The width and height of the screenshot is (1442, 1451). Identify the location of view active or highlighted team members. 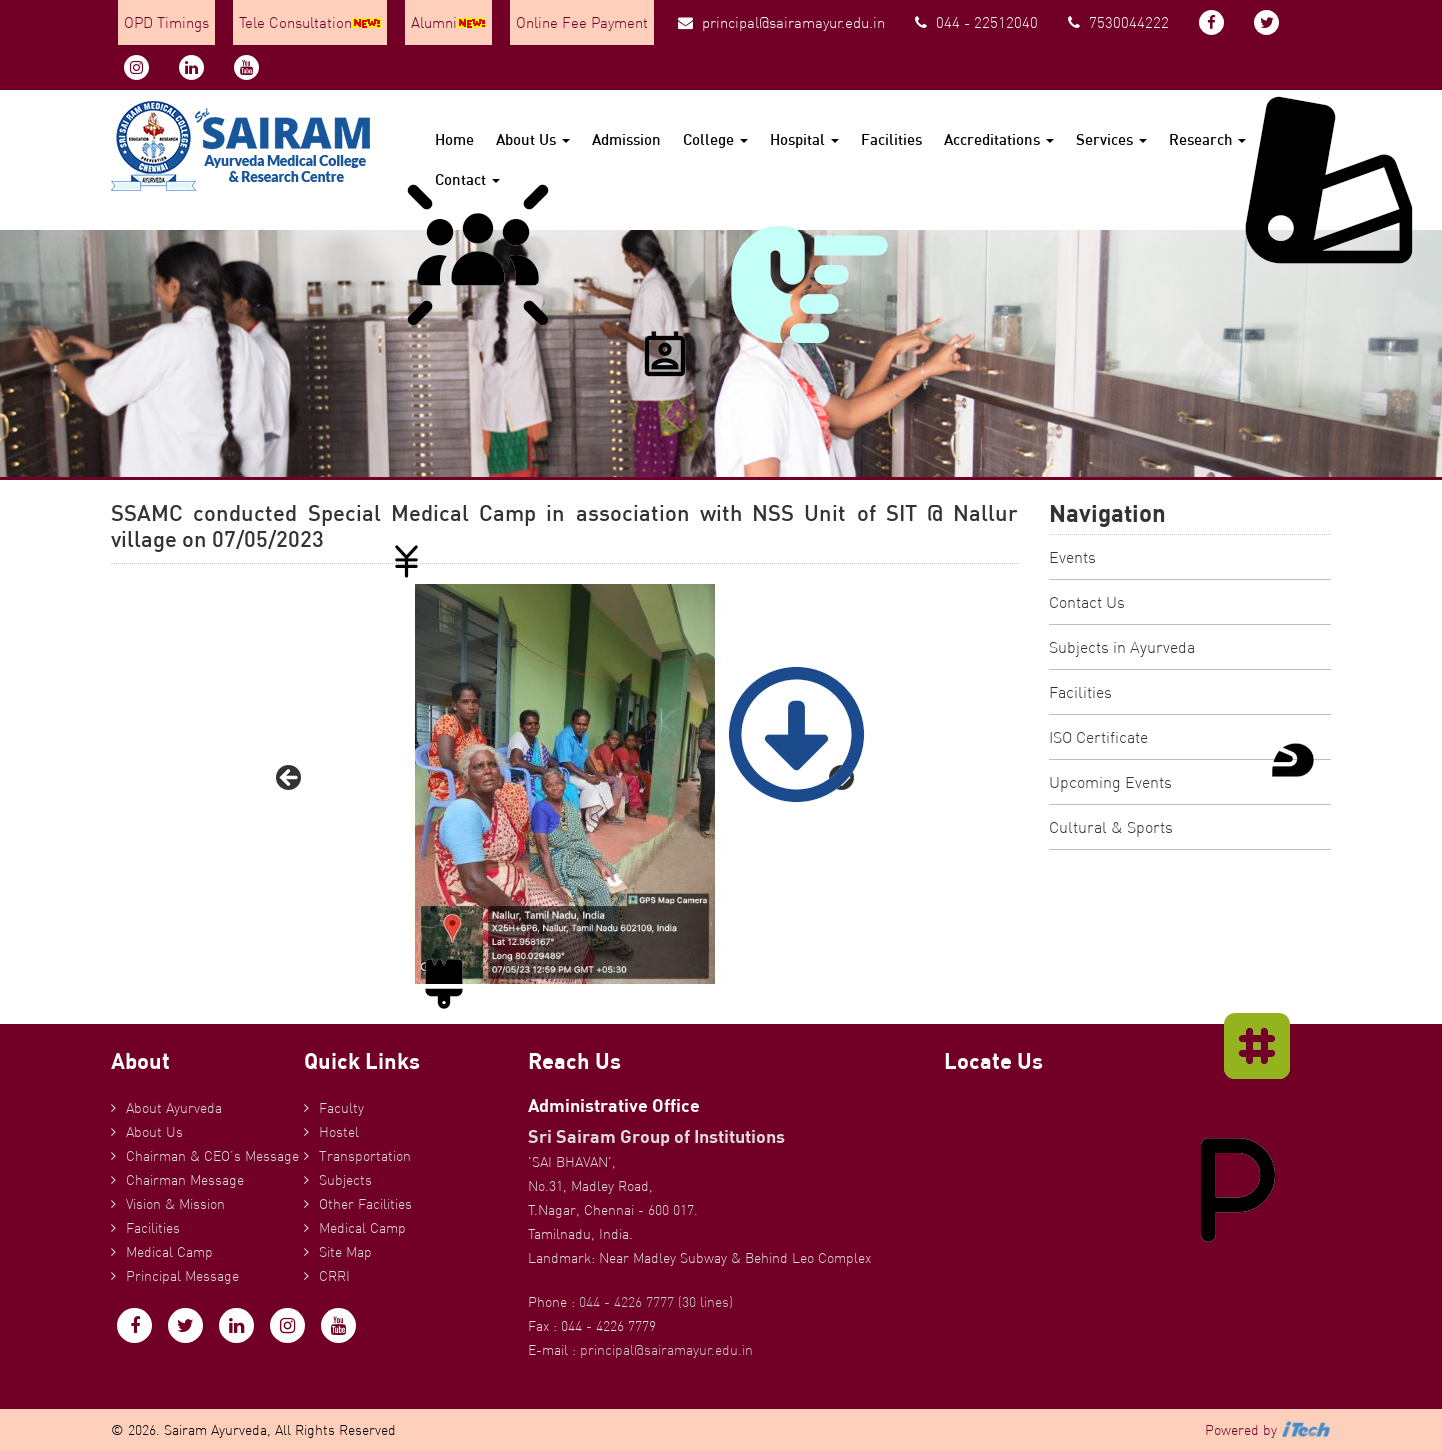
(478, 255).